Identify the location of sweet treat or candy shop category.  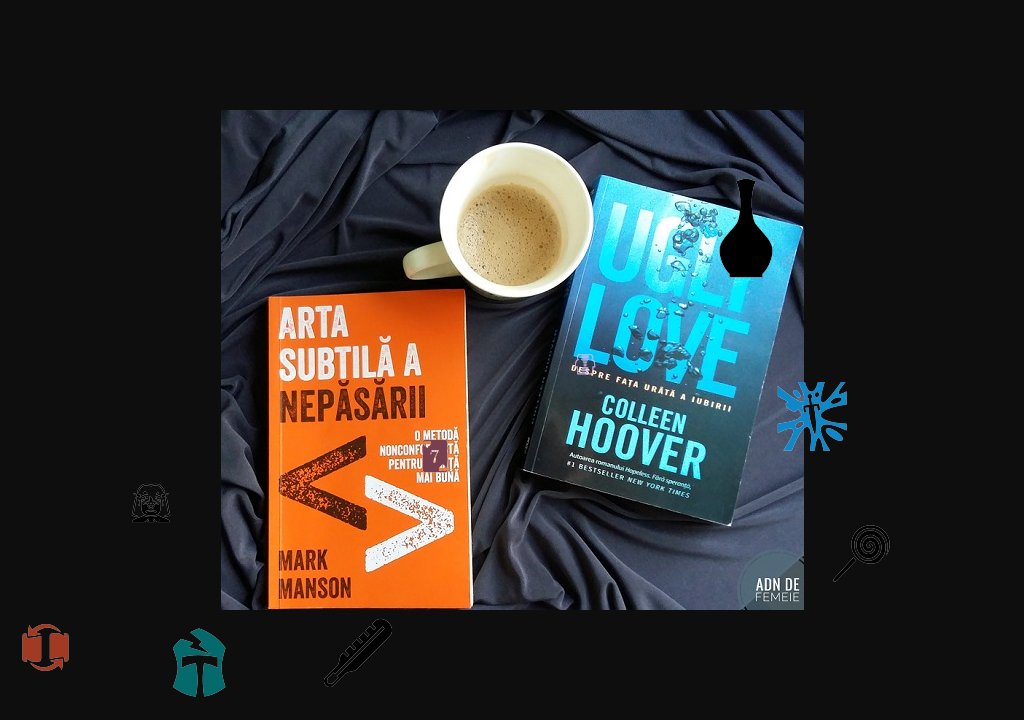
(861, 553).